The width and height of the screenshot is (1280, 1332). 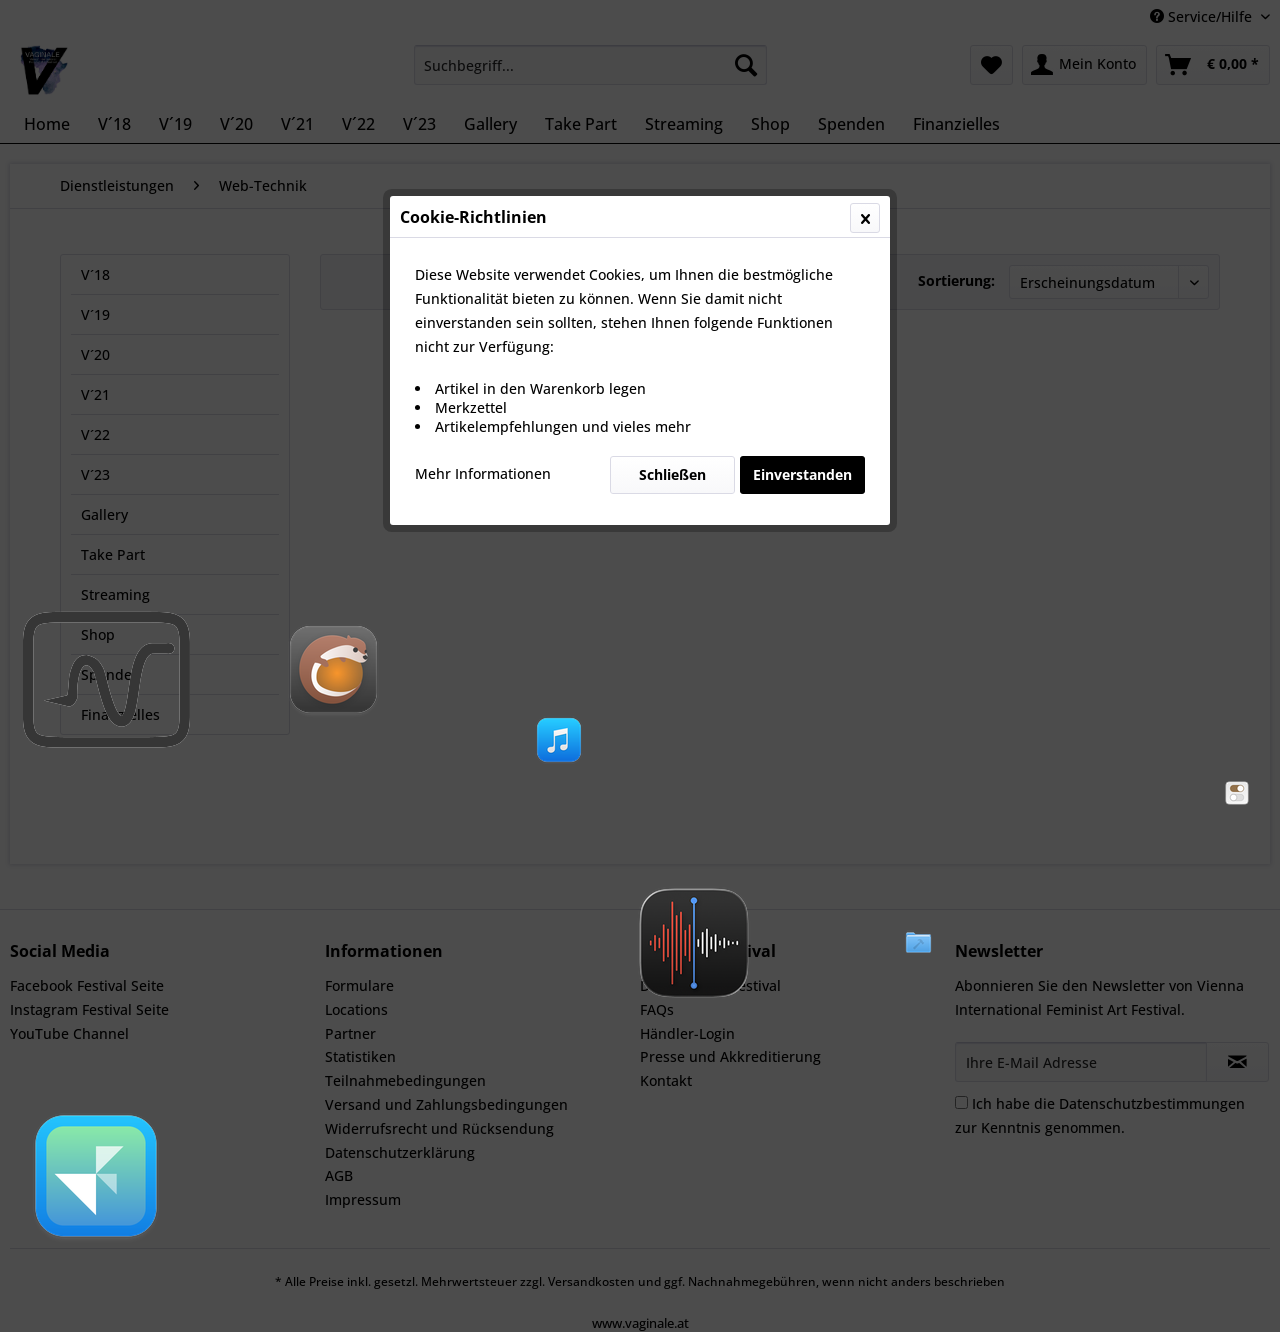 What do you see at coordinates (1237, 793) in the screenshot?
I see `open unity tweak tool settings` at bounding box center [1237, 793].